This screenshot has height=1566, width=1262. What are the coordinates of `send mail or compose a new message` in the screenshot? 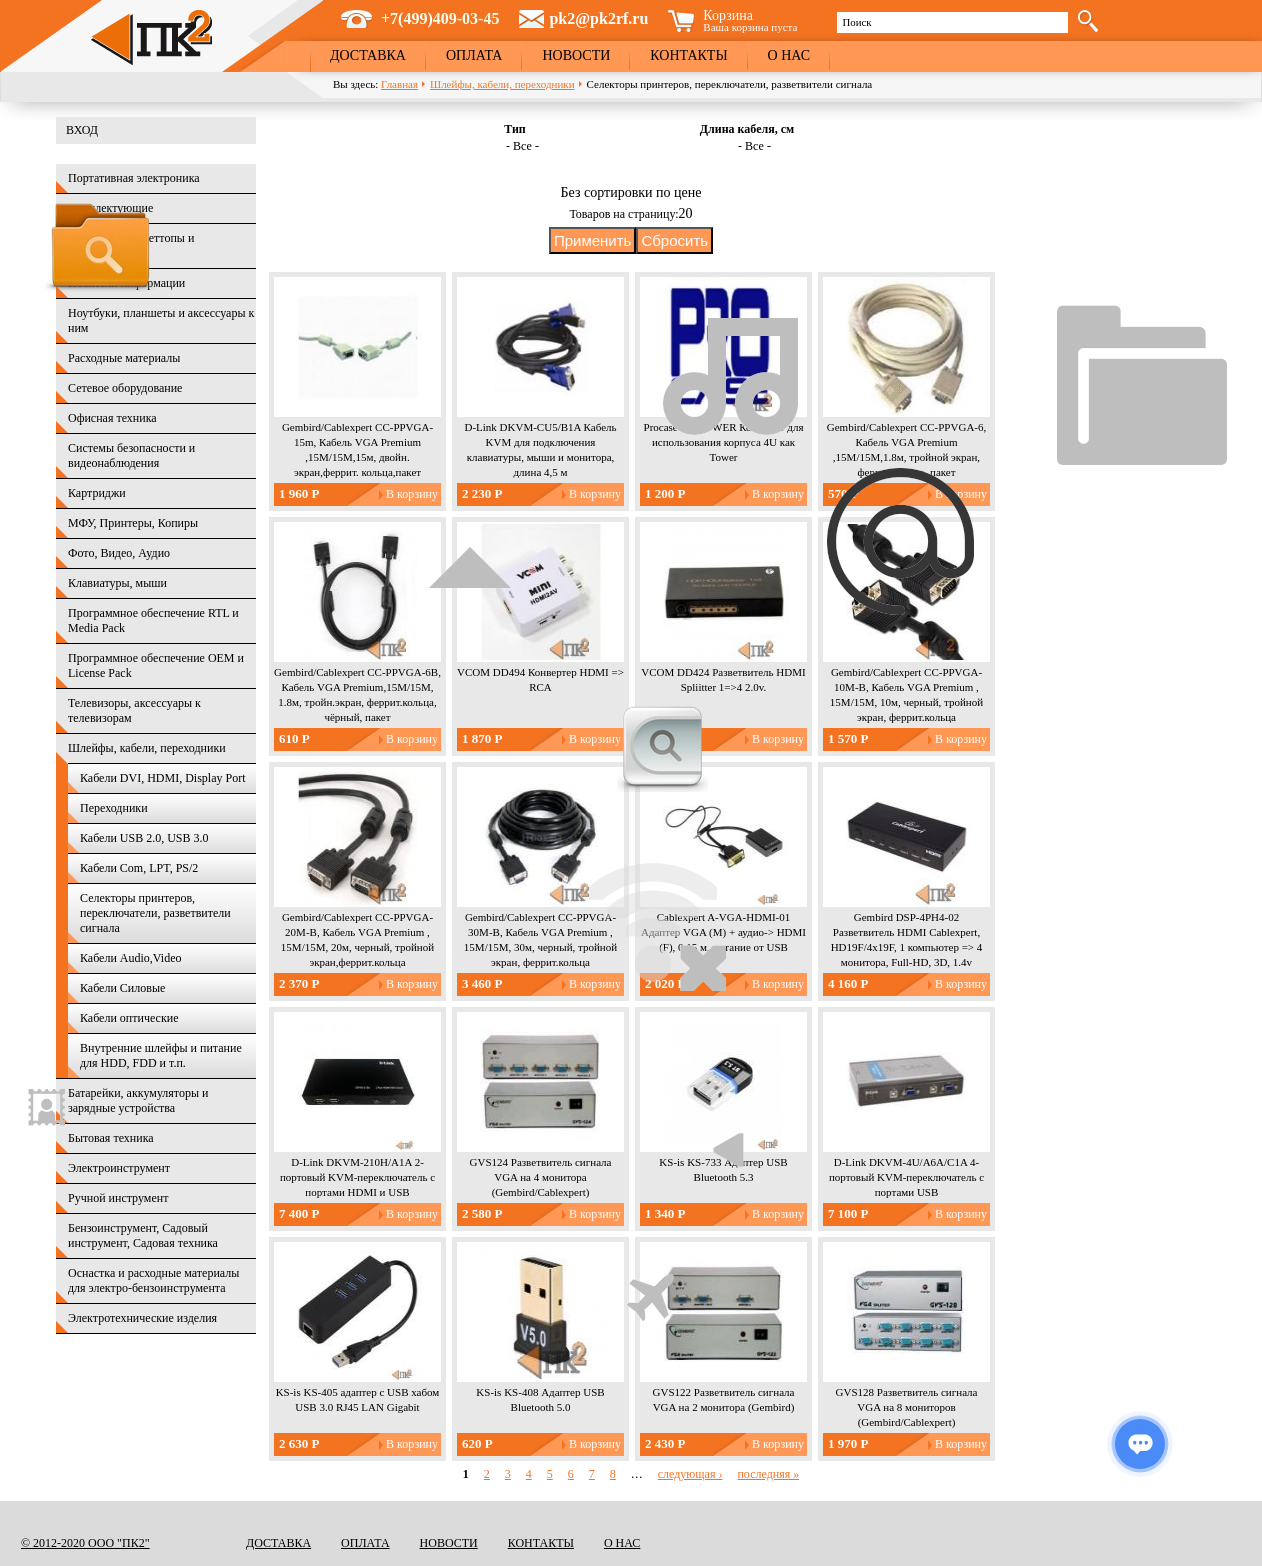 It's located at (45, 1108).